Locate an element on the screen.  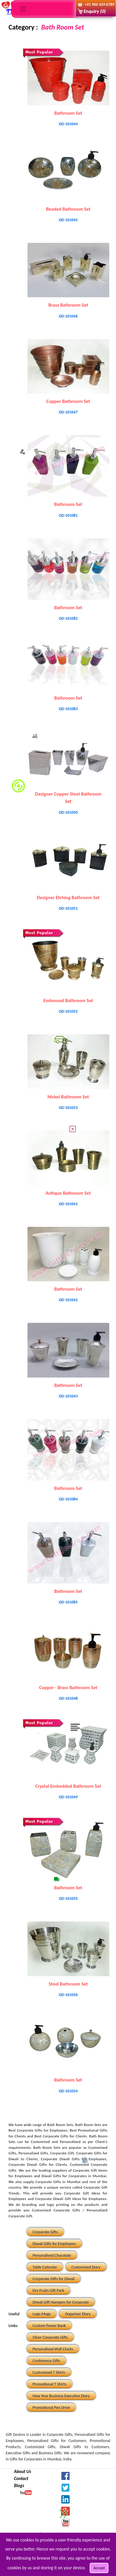
mute notifications is located at coordinates (85, 2161).